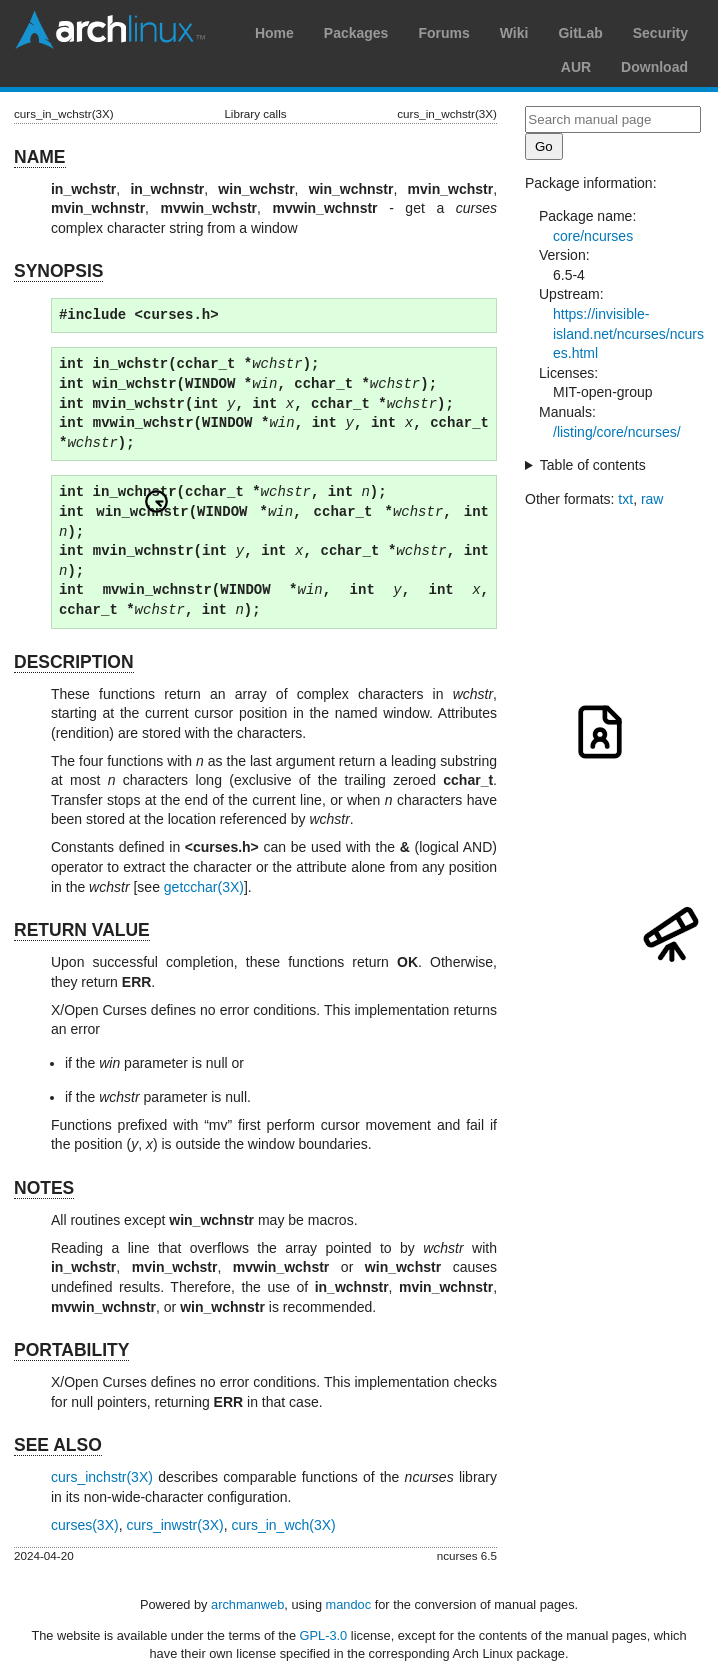 The width and height of the screenshot is (718, 1679). What do you see at coordinates (156, 501) in the screenshot?
I see `indicates afternoon time or PM hours` at bounding box center [156, 501].